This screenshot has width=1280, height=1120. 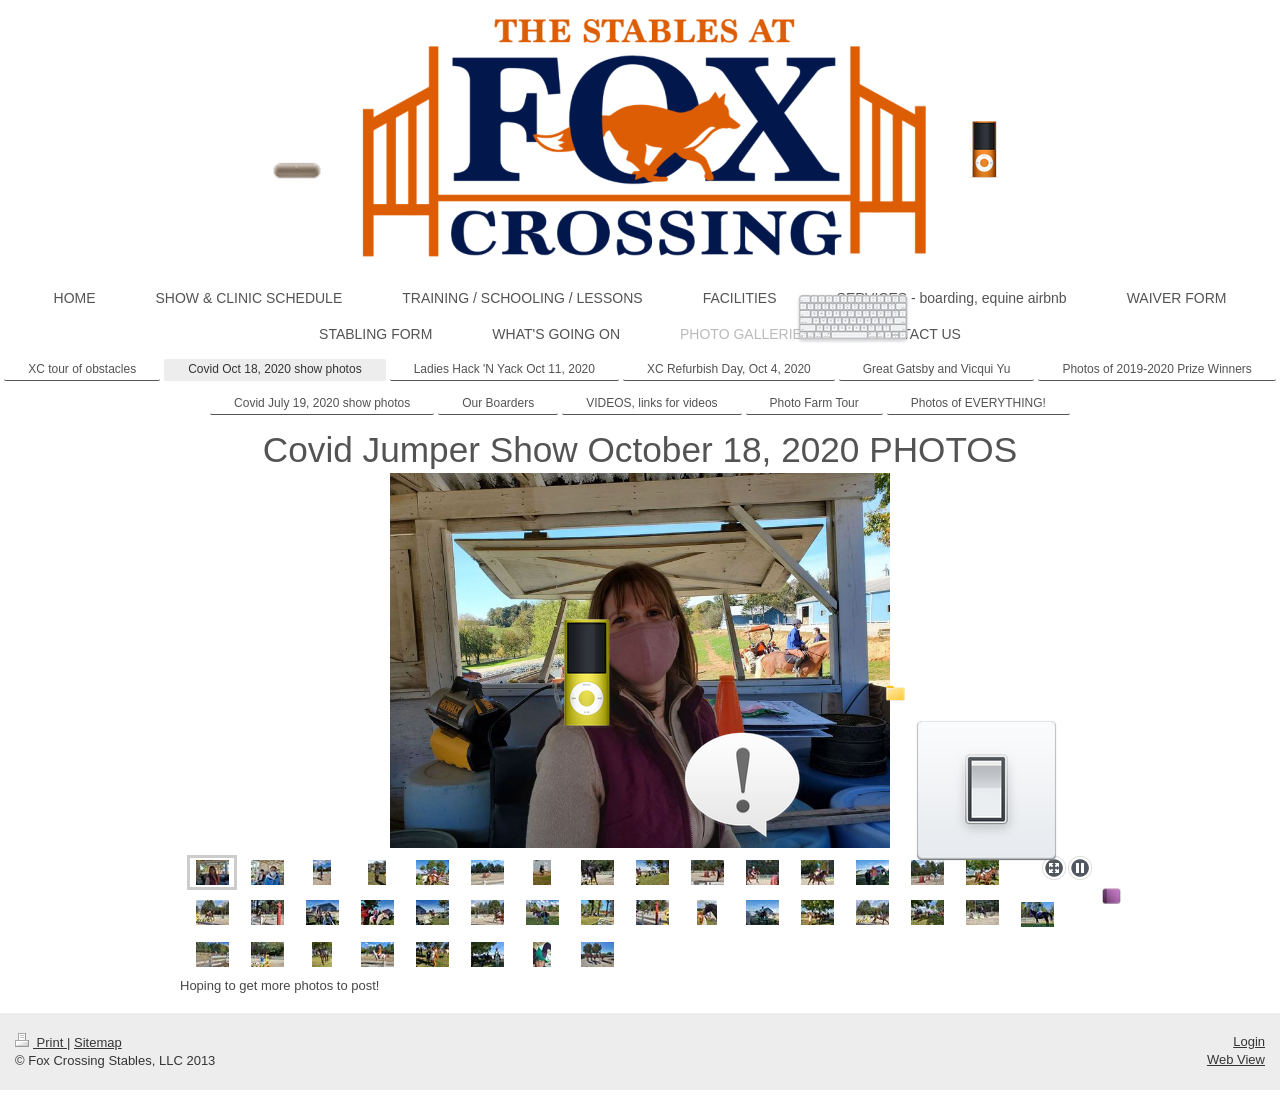 What do you see at coordinates (984, 150) in the screenshot?
I see `sync music to ipod nano device` at bounding box center [984, 150].